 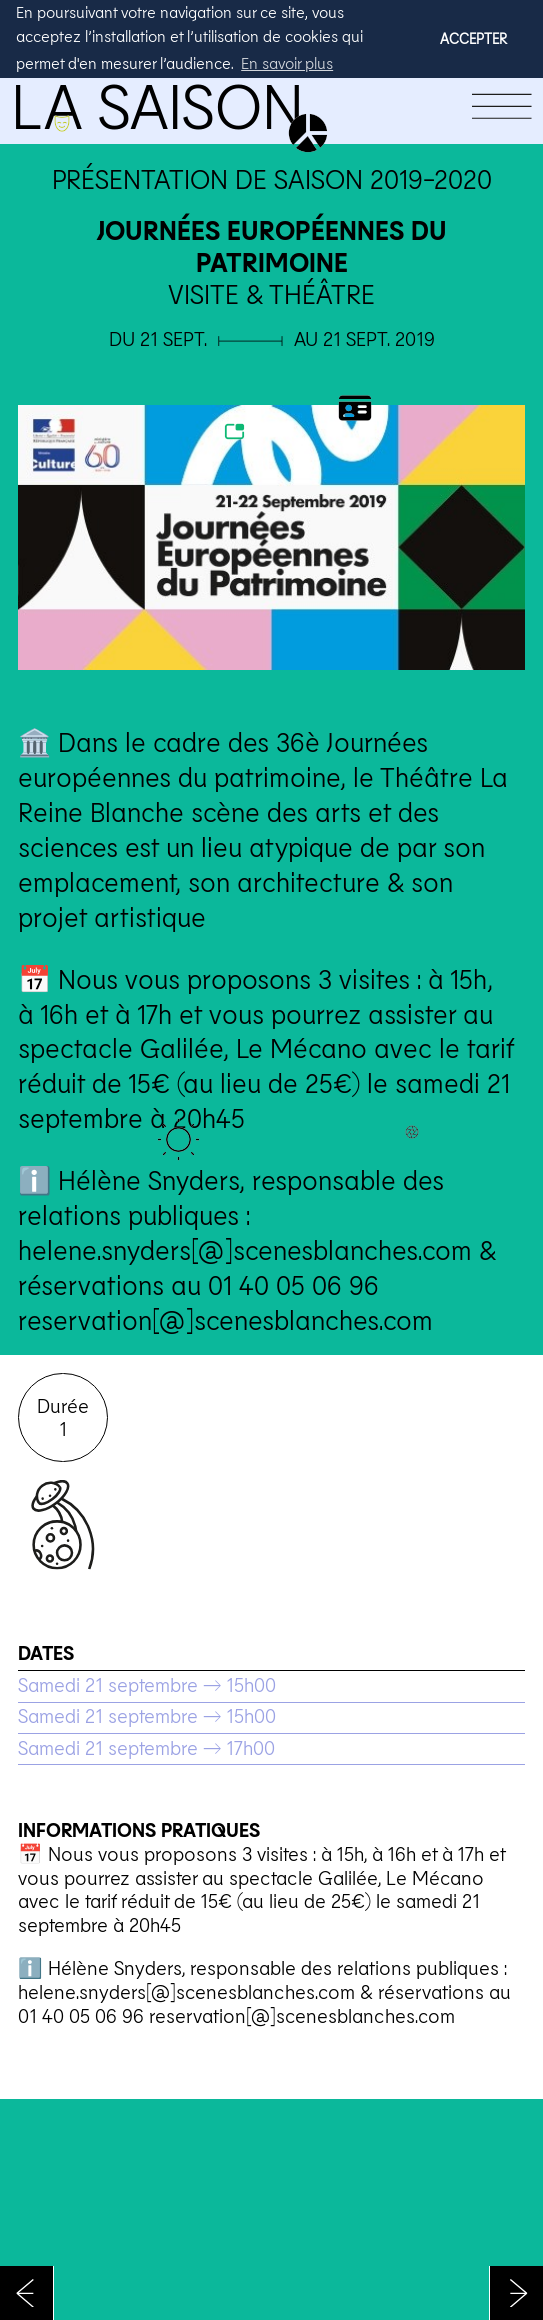 I want to click on view pie chart analytics, so click(x=308, y=133).